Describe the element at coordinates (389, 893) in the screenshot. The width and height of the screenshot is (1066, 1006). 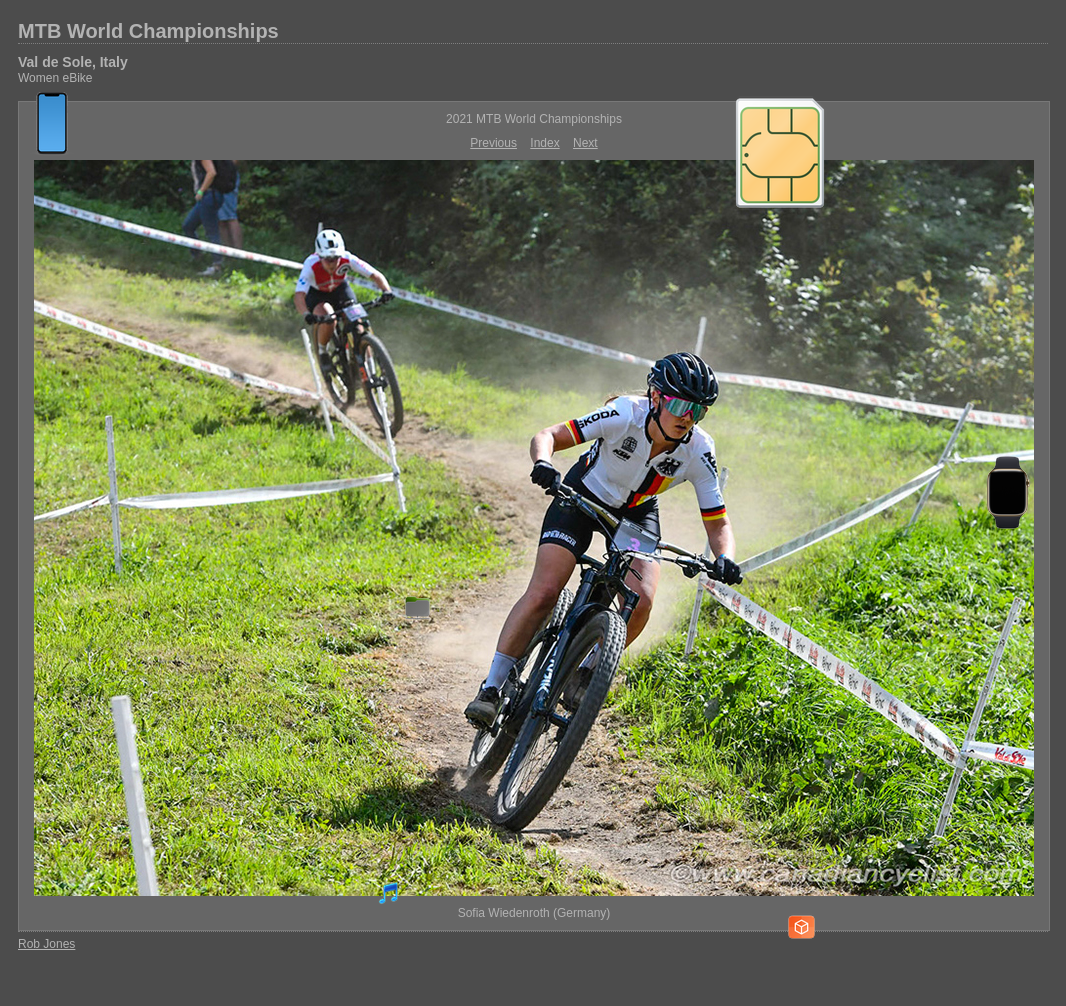
I see `access your music library` at that location.